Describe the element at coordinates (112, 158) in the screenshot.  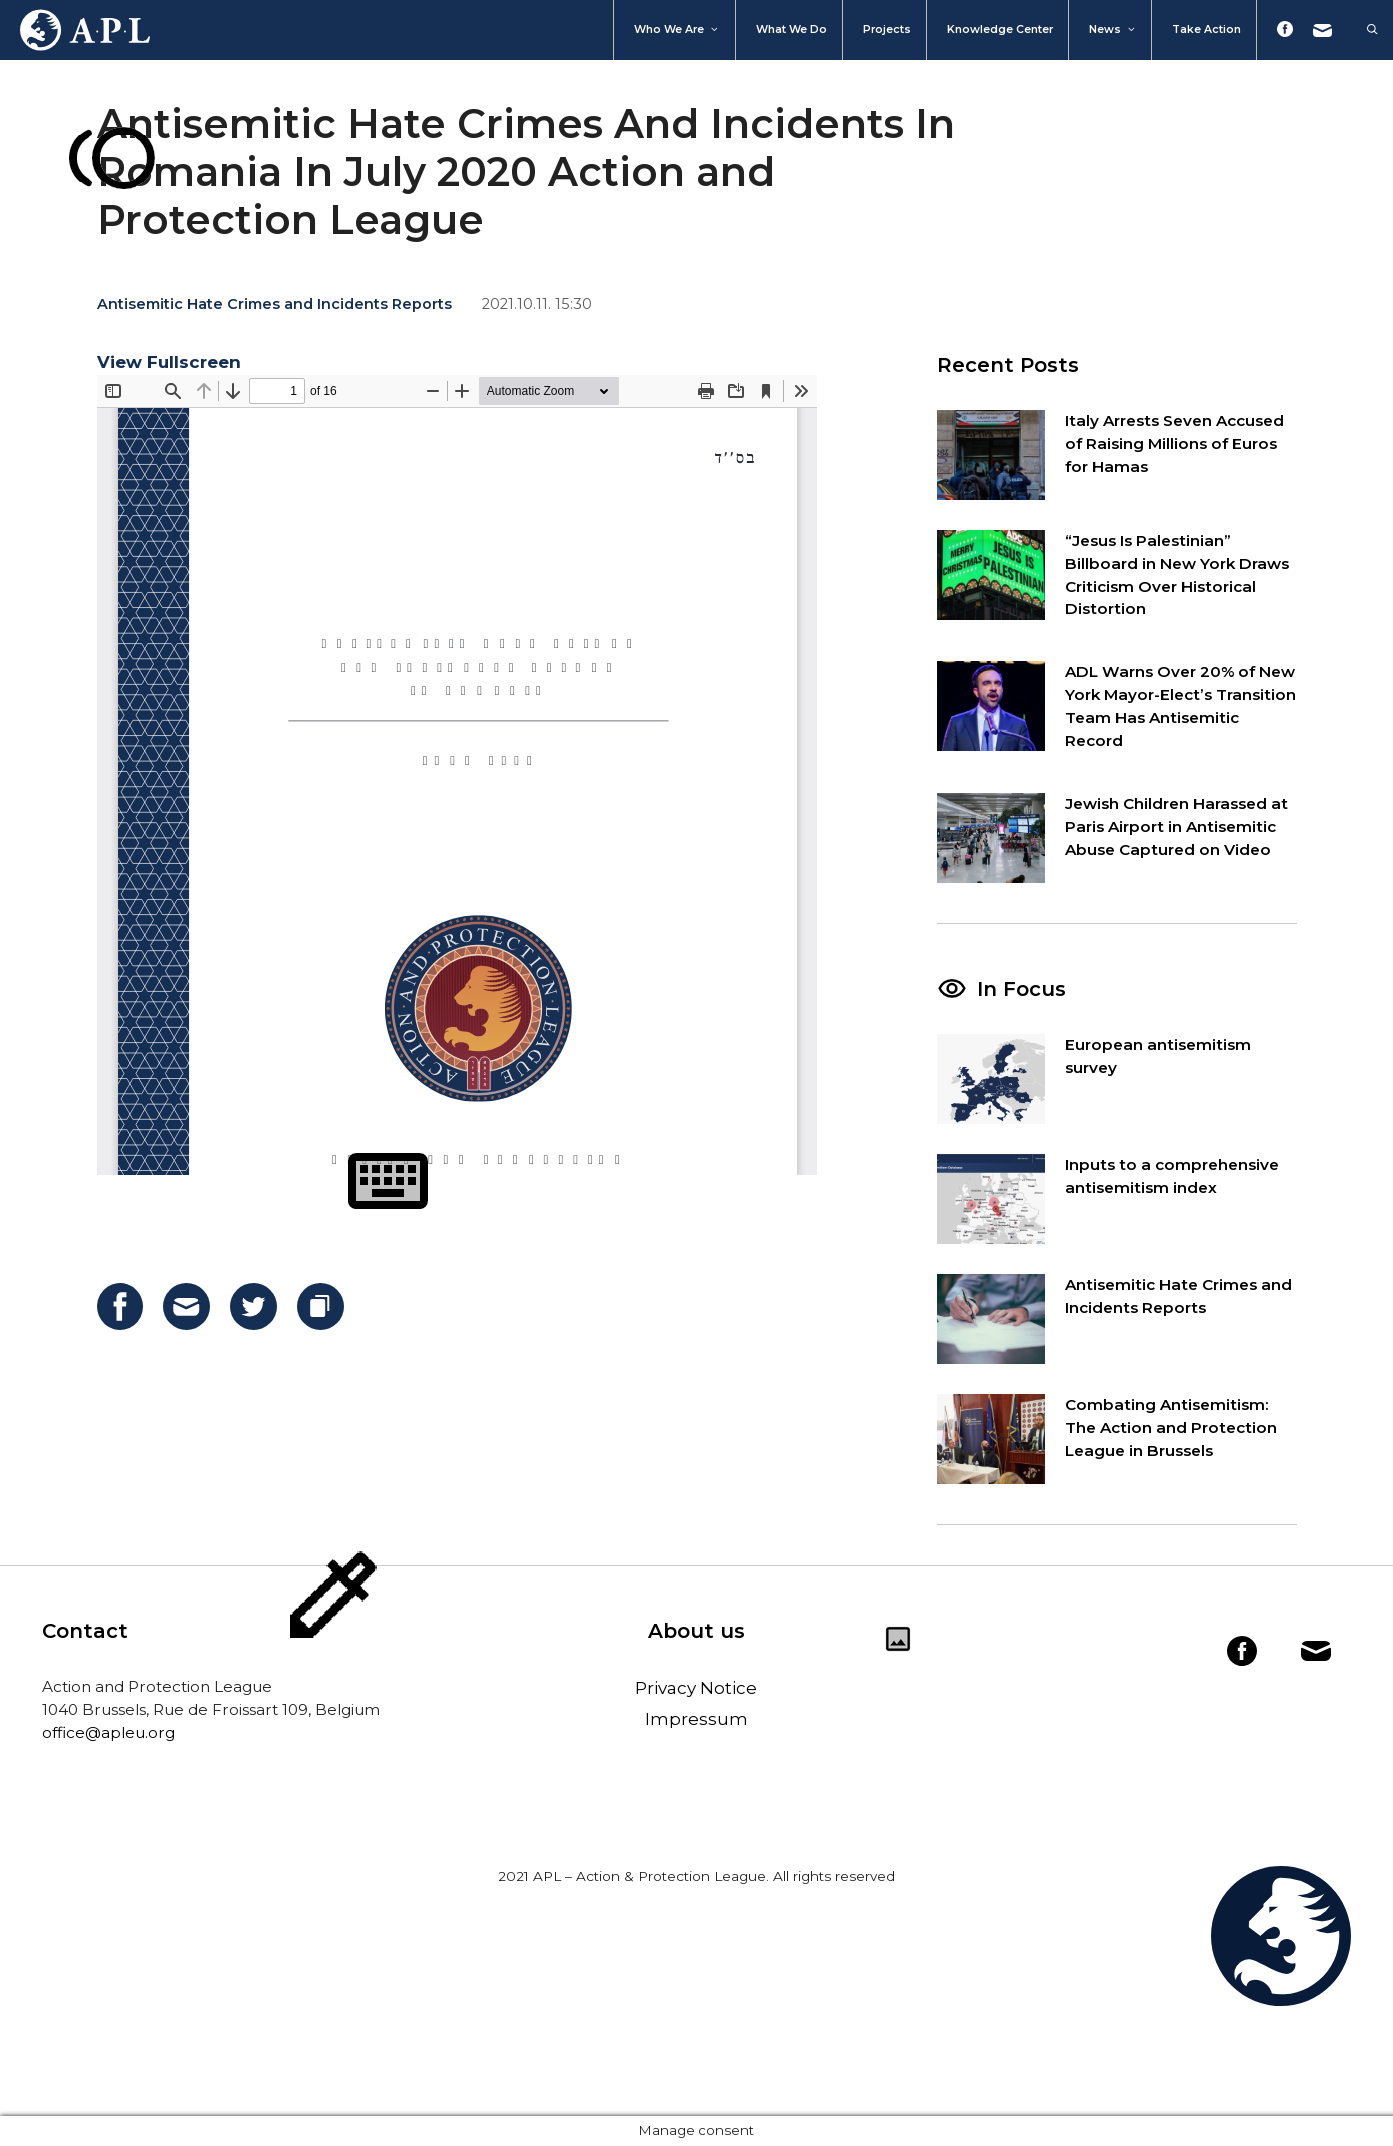
I see `view toll or payment information` at that location.